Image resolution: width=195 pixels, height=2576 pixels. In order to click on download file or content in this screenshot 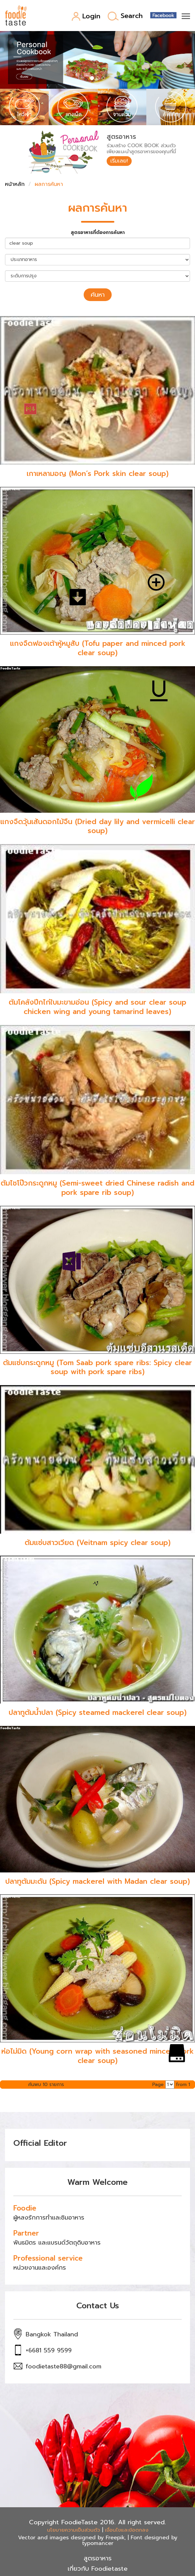, I will do `click(78, 597)`.